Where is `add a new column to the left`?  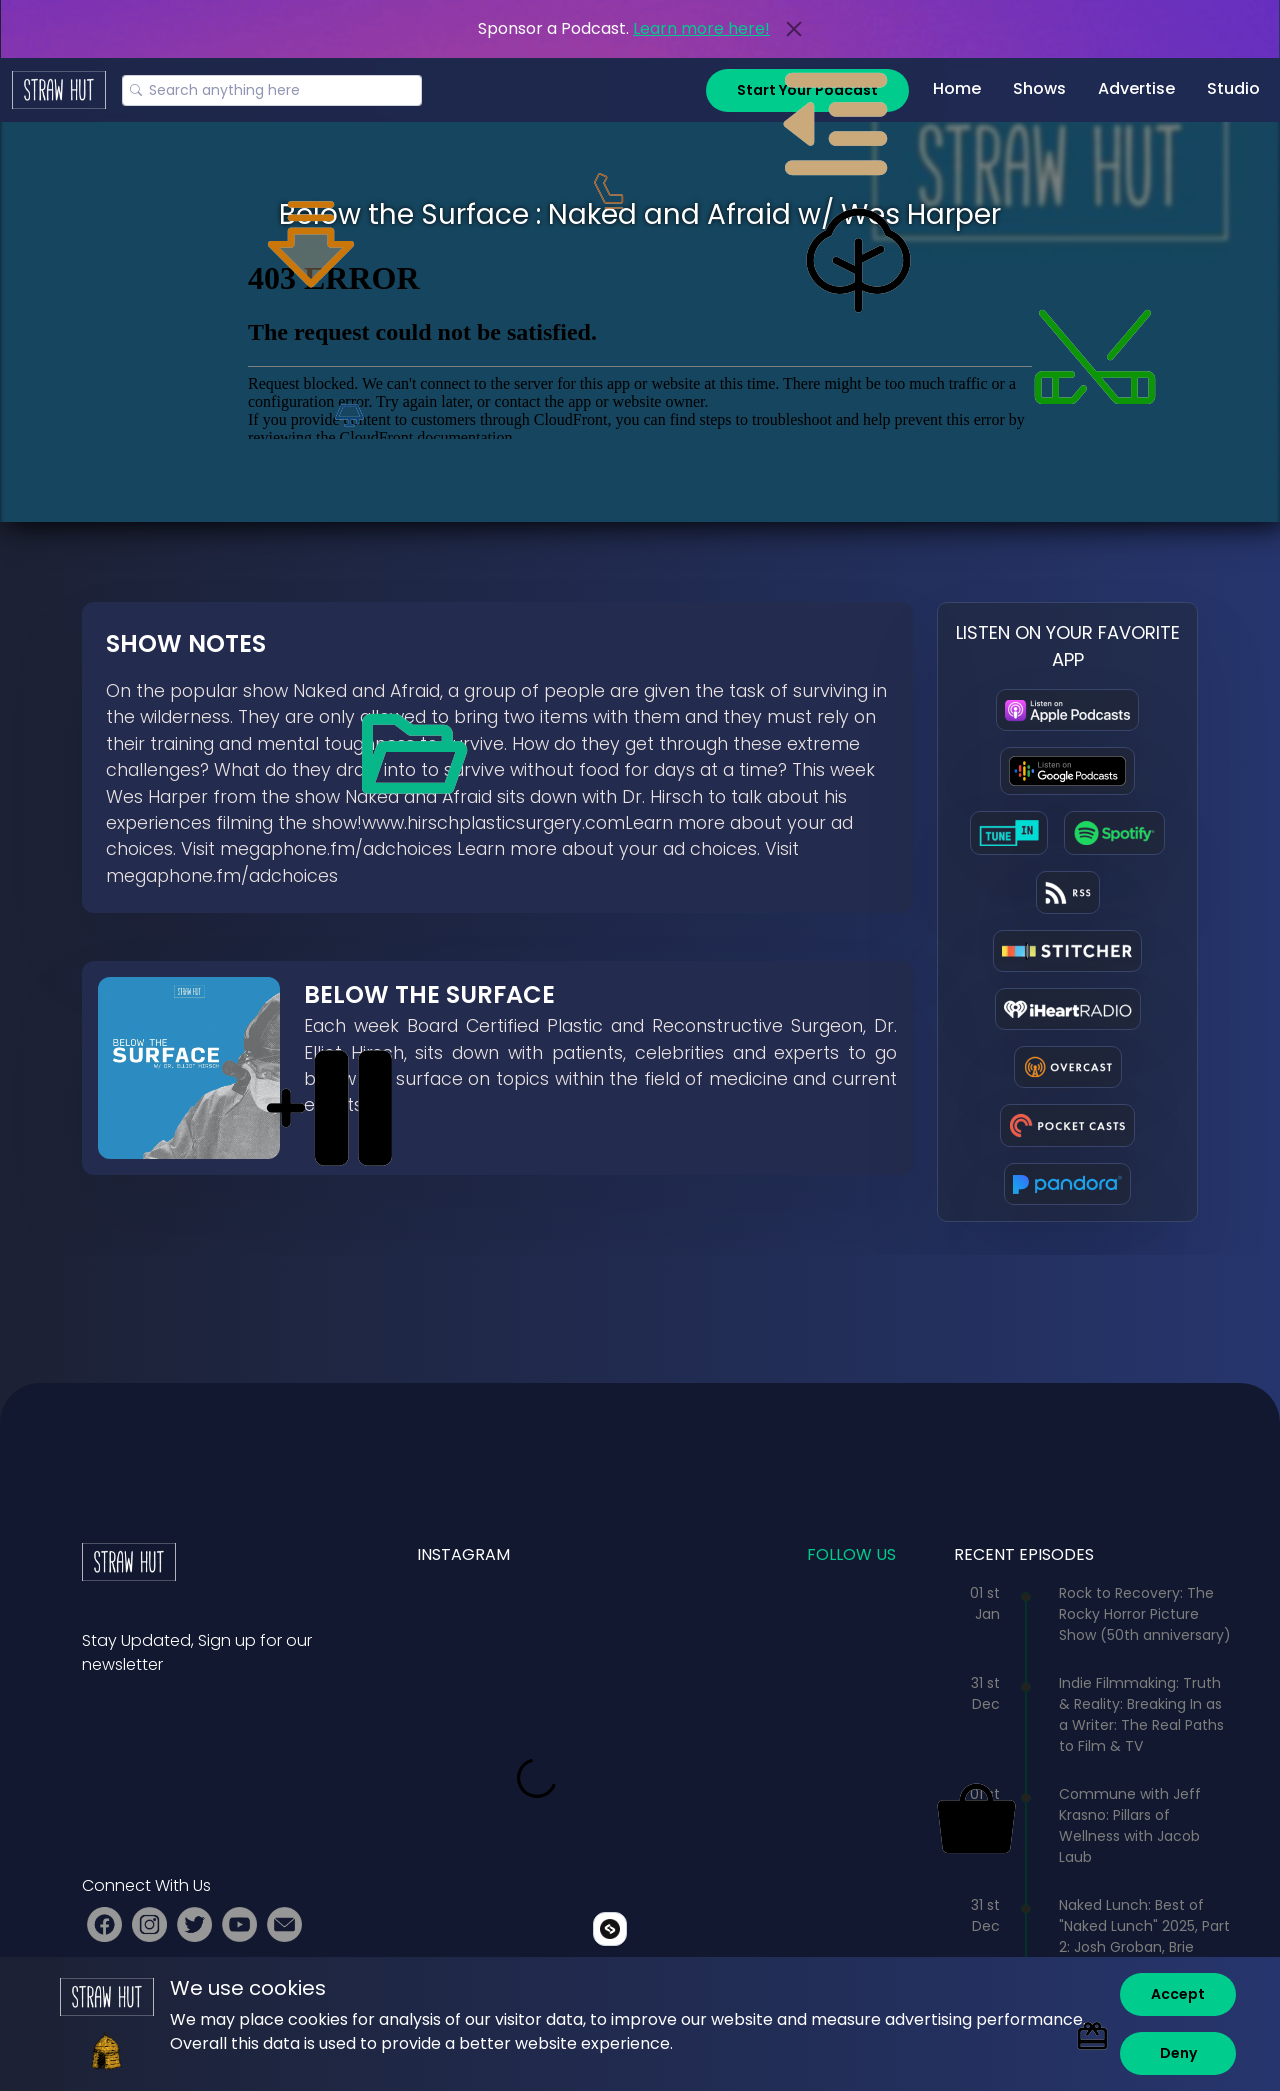
add a new column to the left is located at coordinates (339, 1108).